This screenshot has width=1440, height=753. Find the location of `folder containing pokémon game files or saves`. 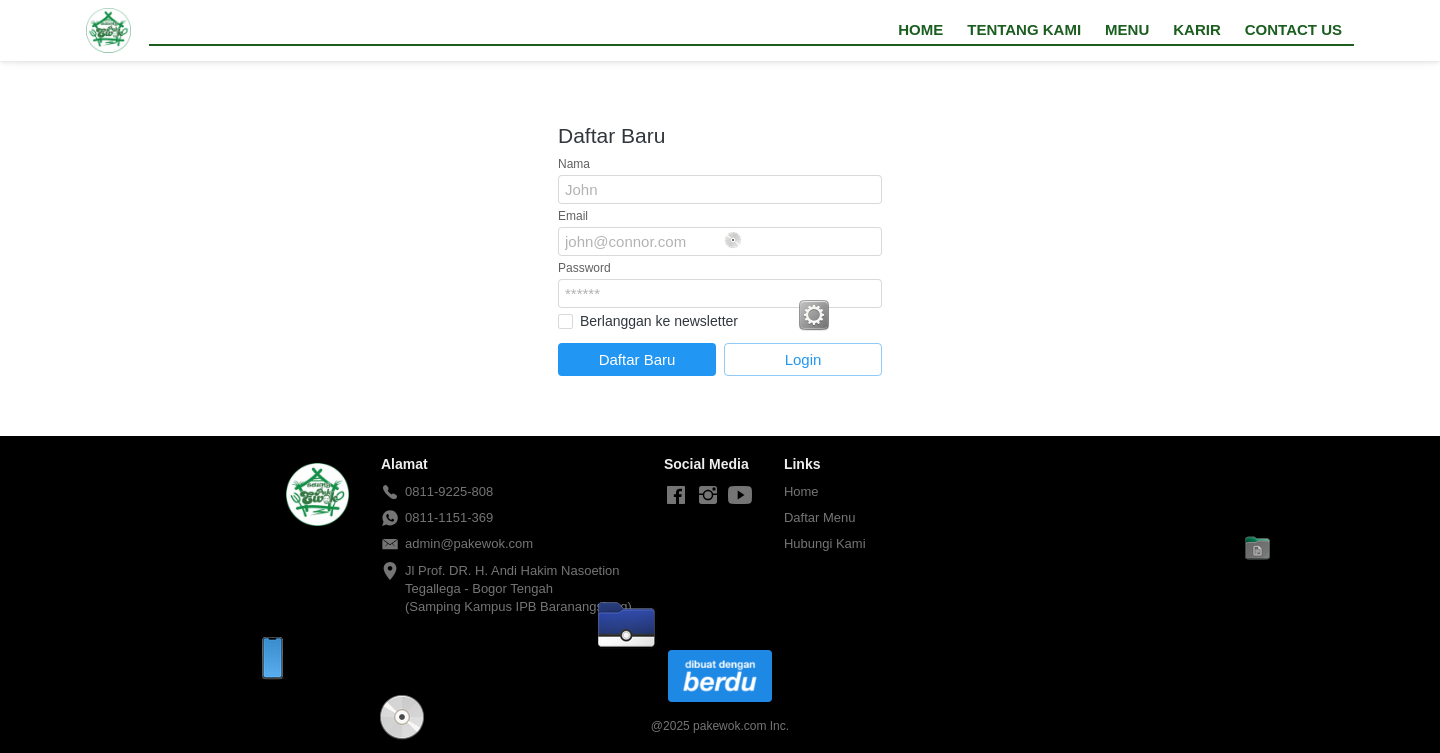

folder containing pokémon game files or saves is located at coordinates (626, 626).